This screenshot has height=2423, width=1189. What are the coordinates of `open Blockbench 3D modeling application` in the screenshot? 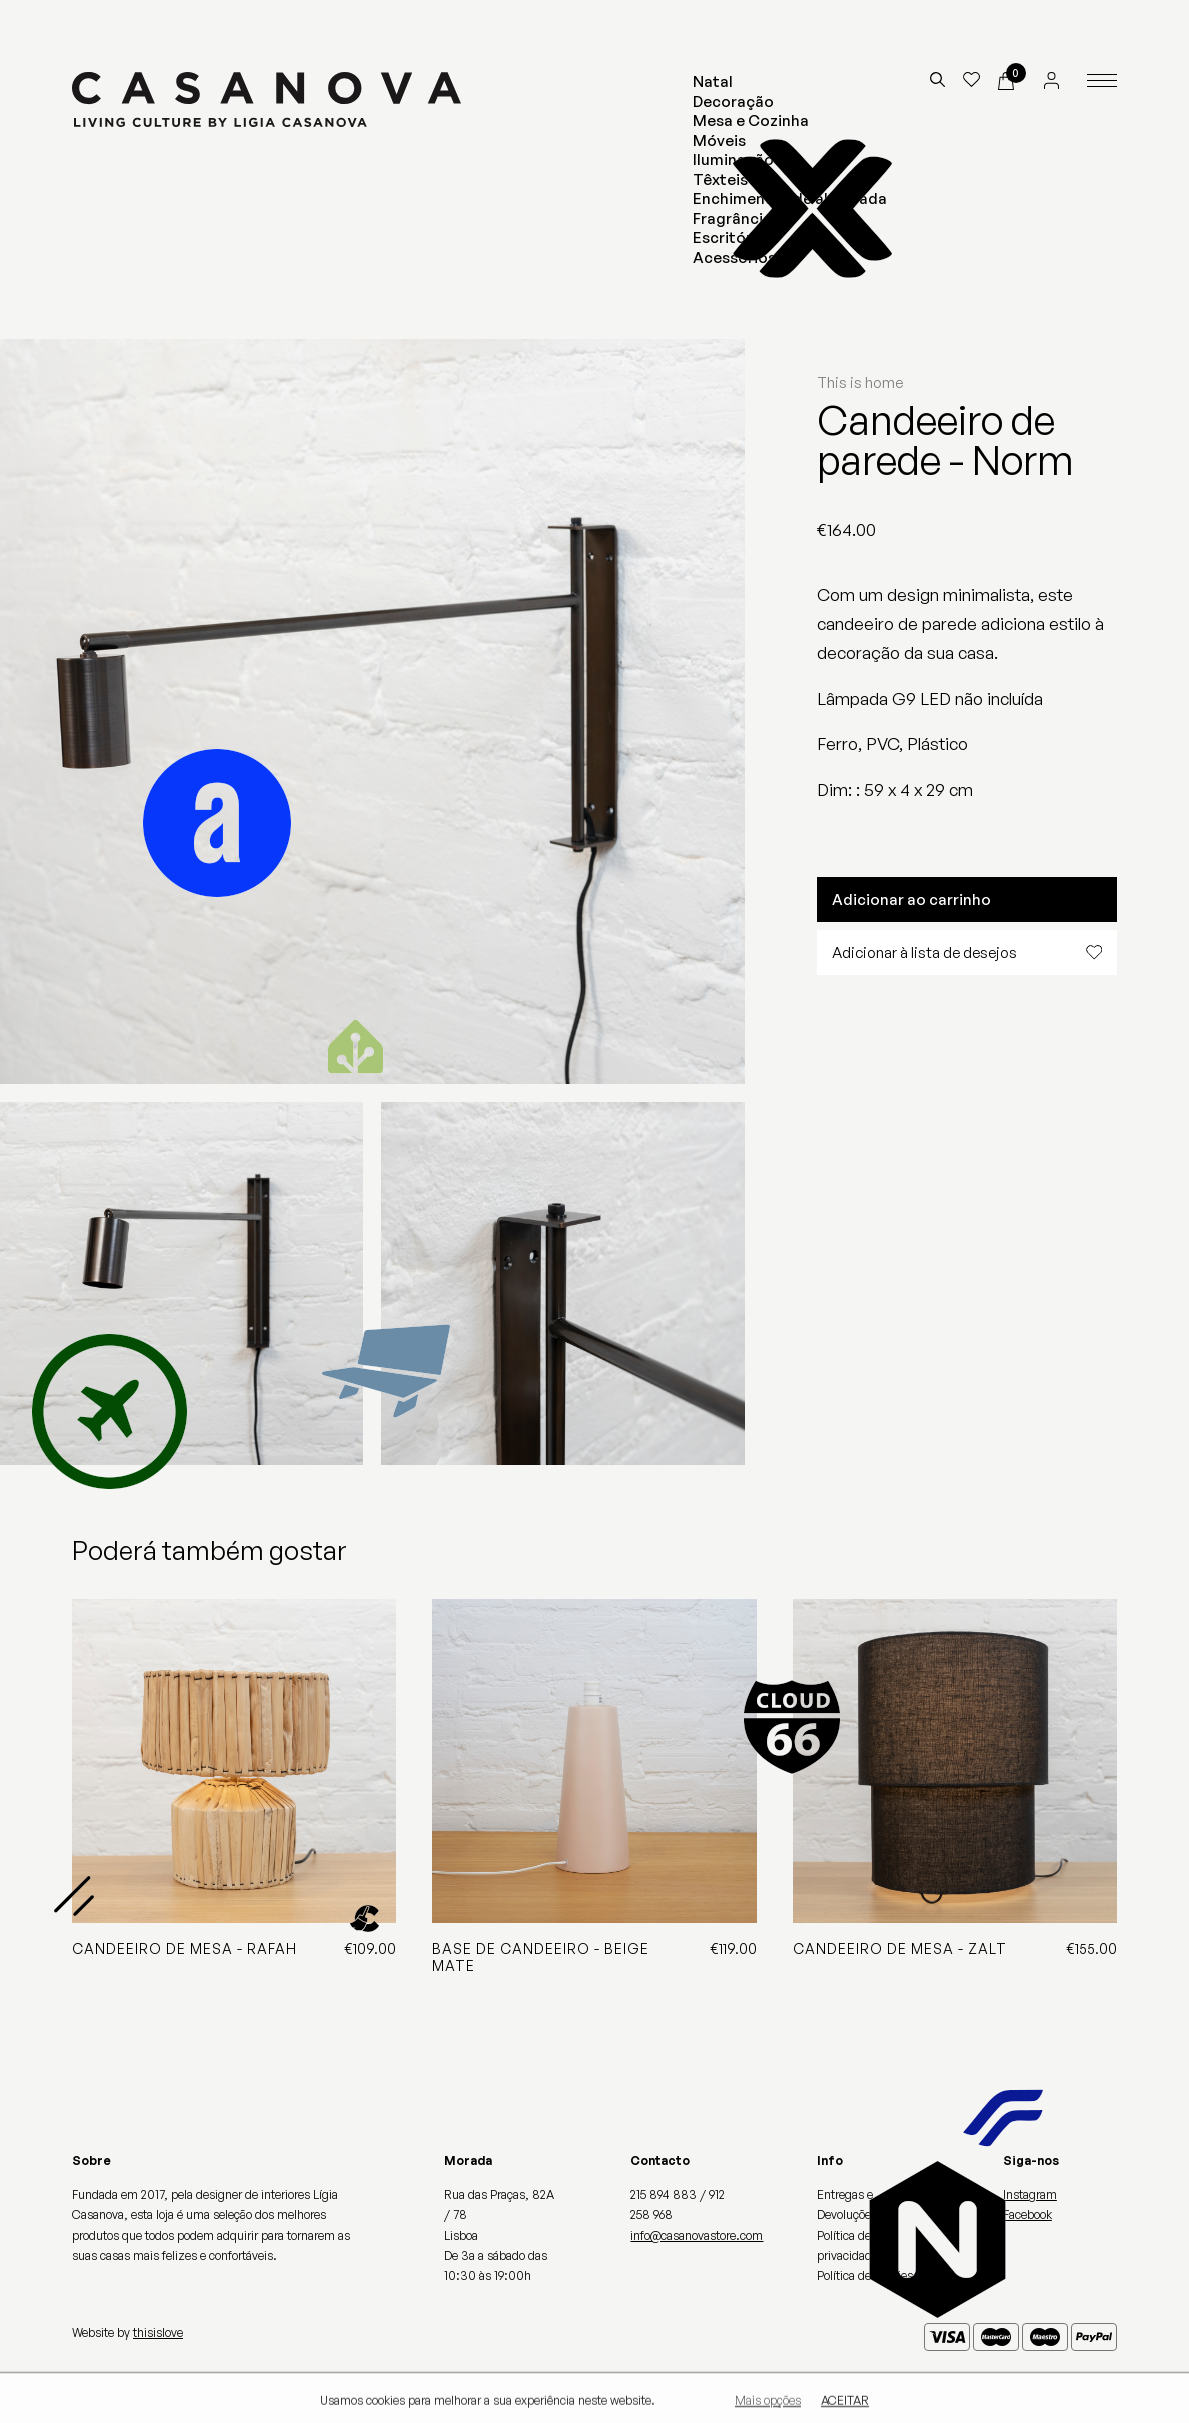 It's located at (386, 1371).